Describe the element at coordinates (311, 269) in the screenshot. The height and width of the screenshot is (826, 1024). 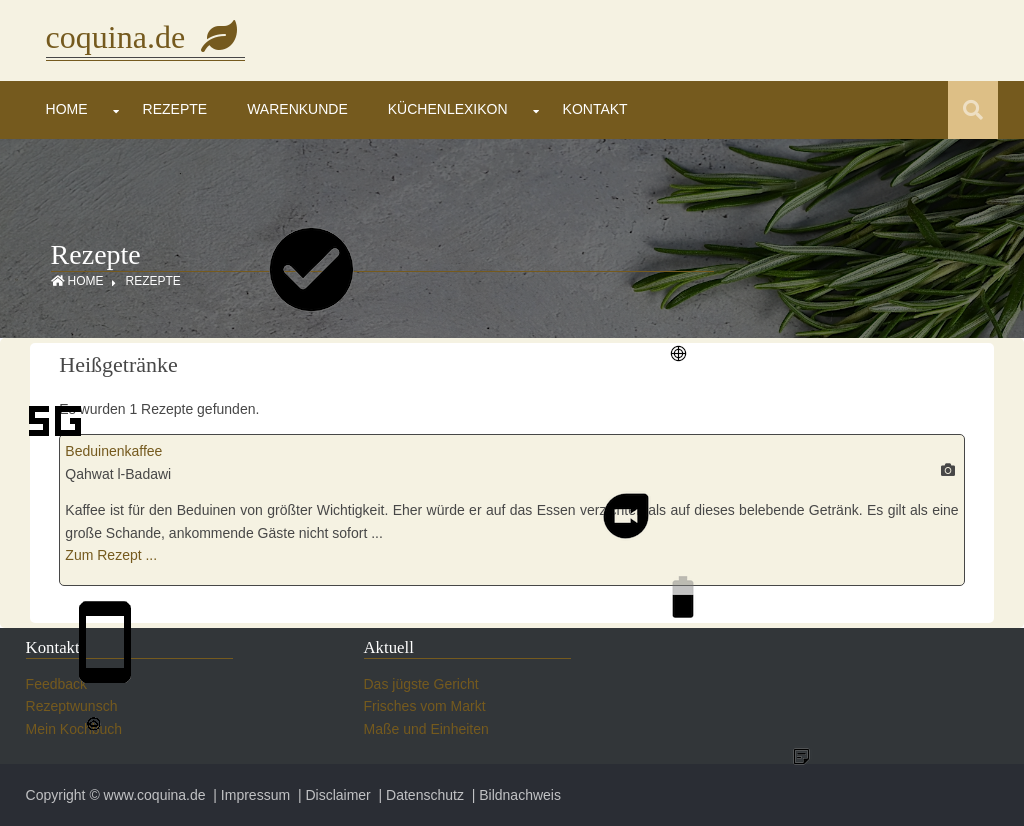
I see `indicates a completed or successful action` at that location.